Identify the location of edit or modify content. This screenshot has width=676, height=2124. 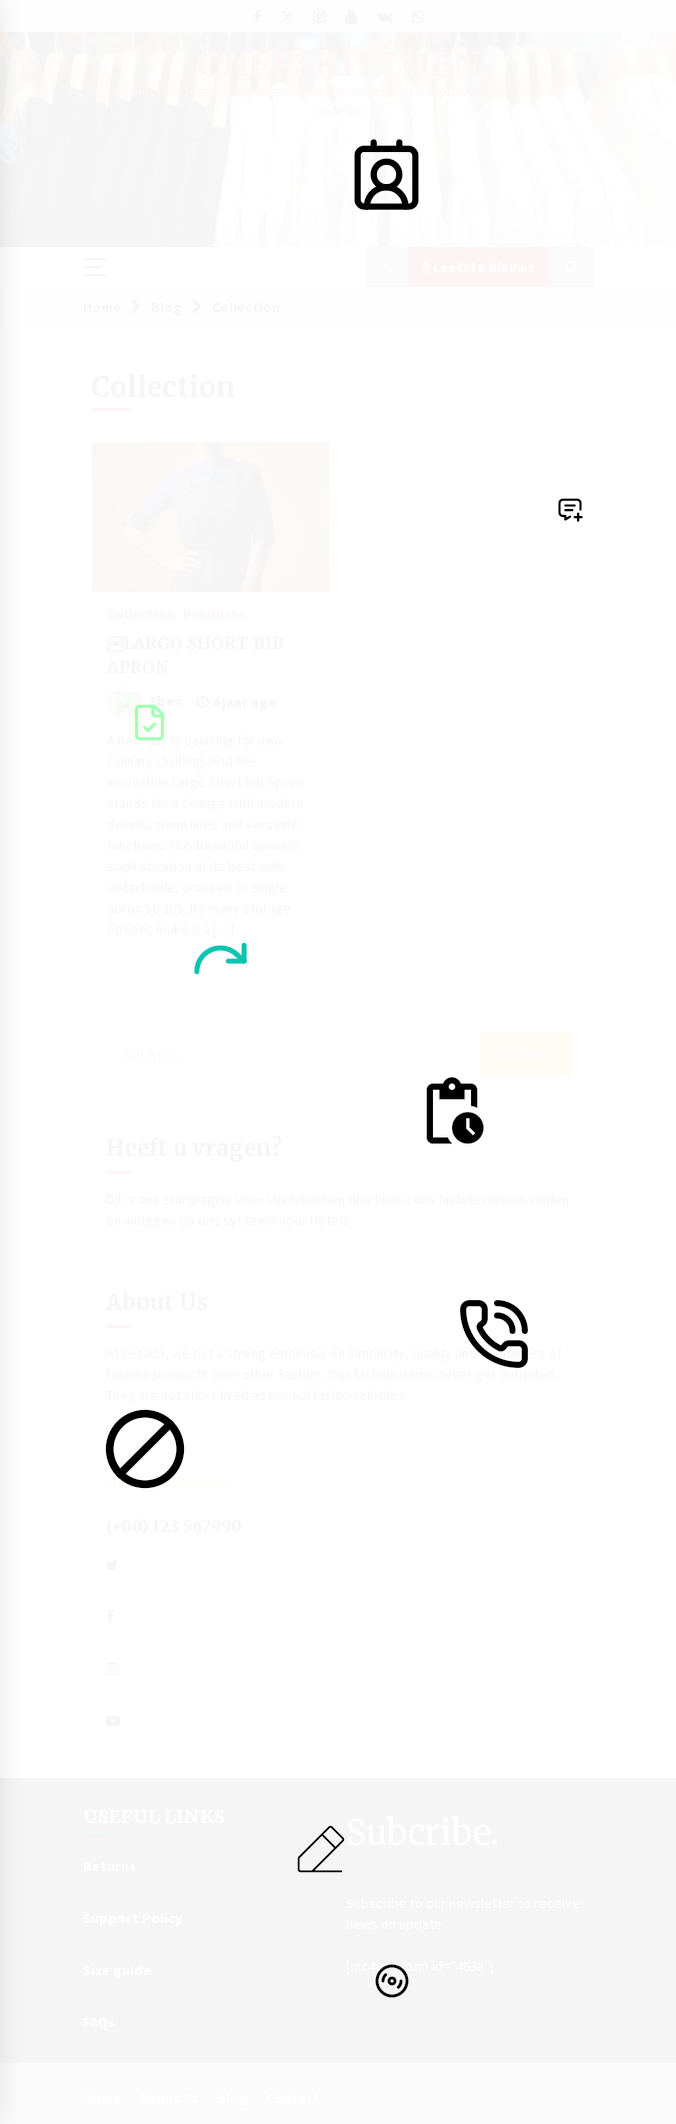
(320, 1850).